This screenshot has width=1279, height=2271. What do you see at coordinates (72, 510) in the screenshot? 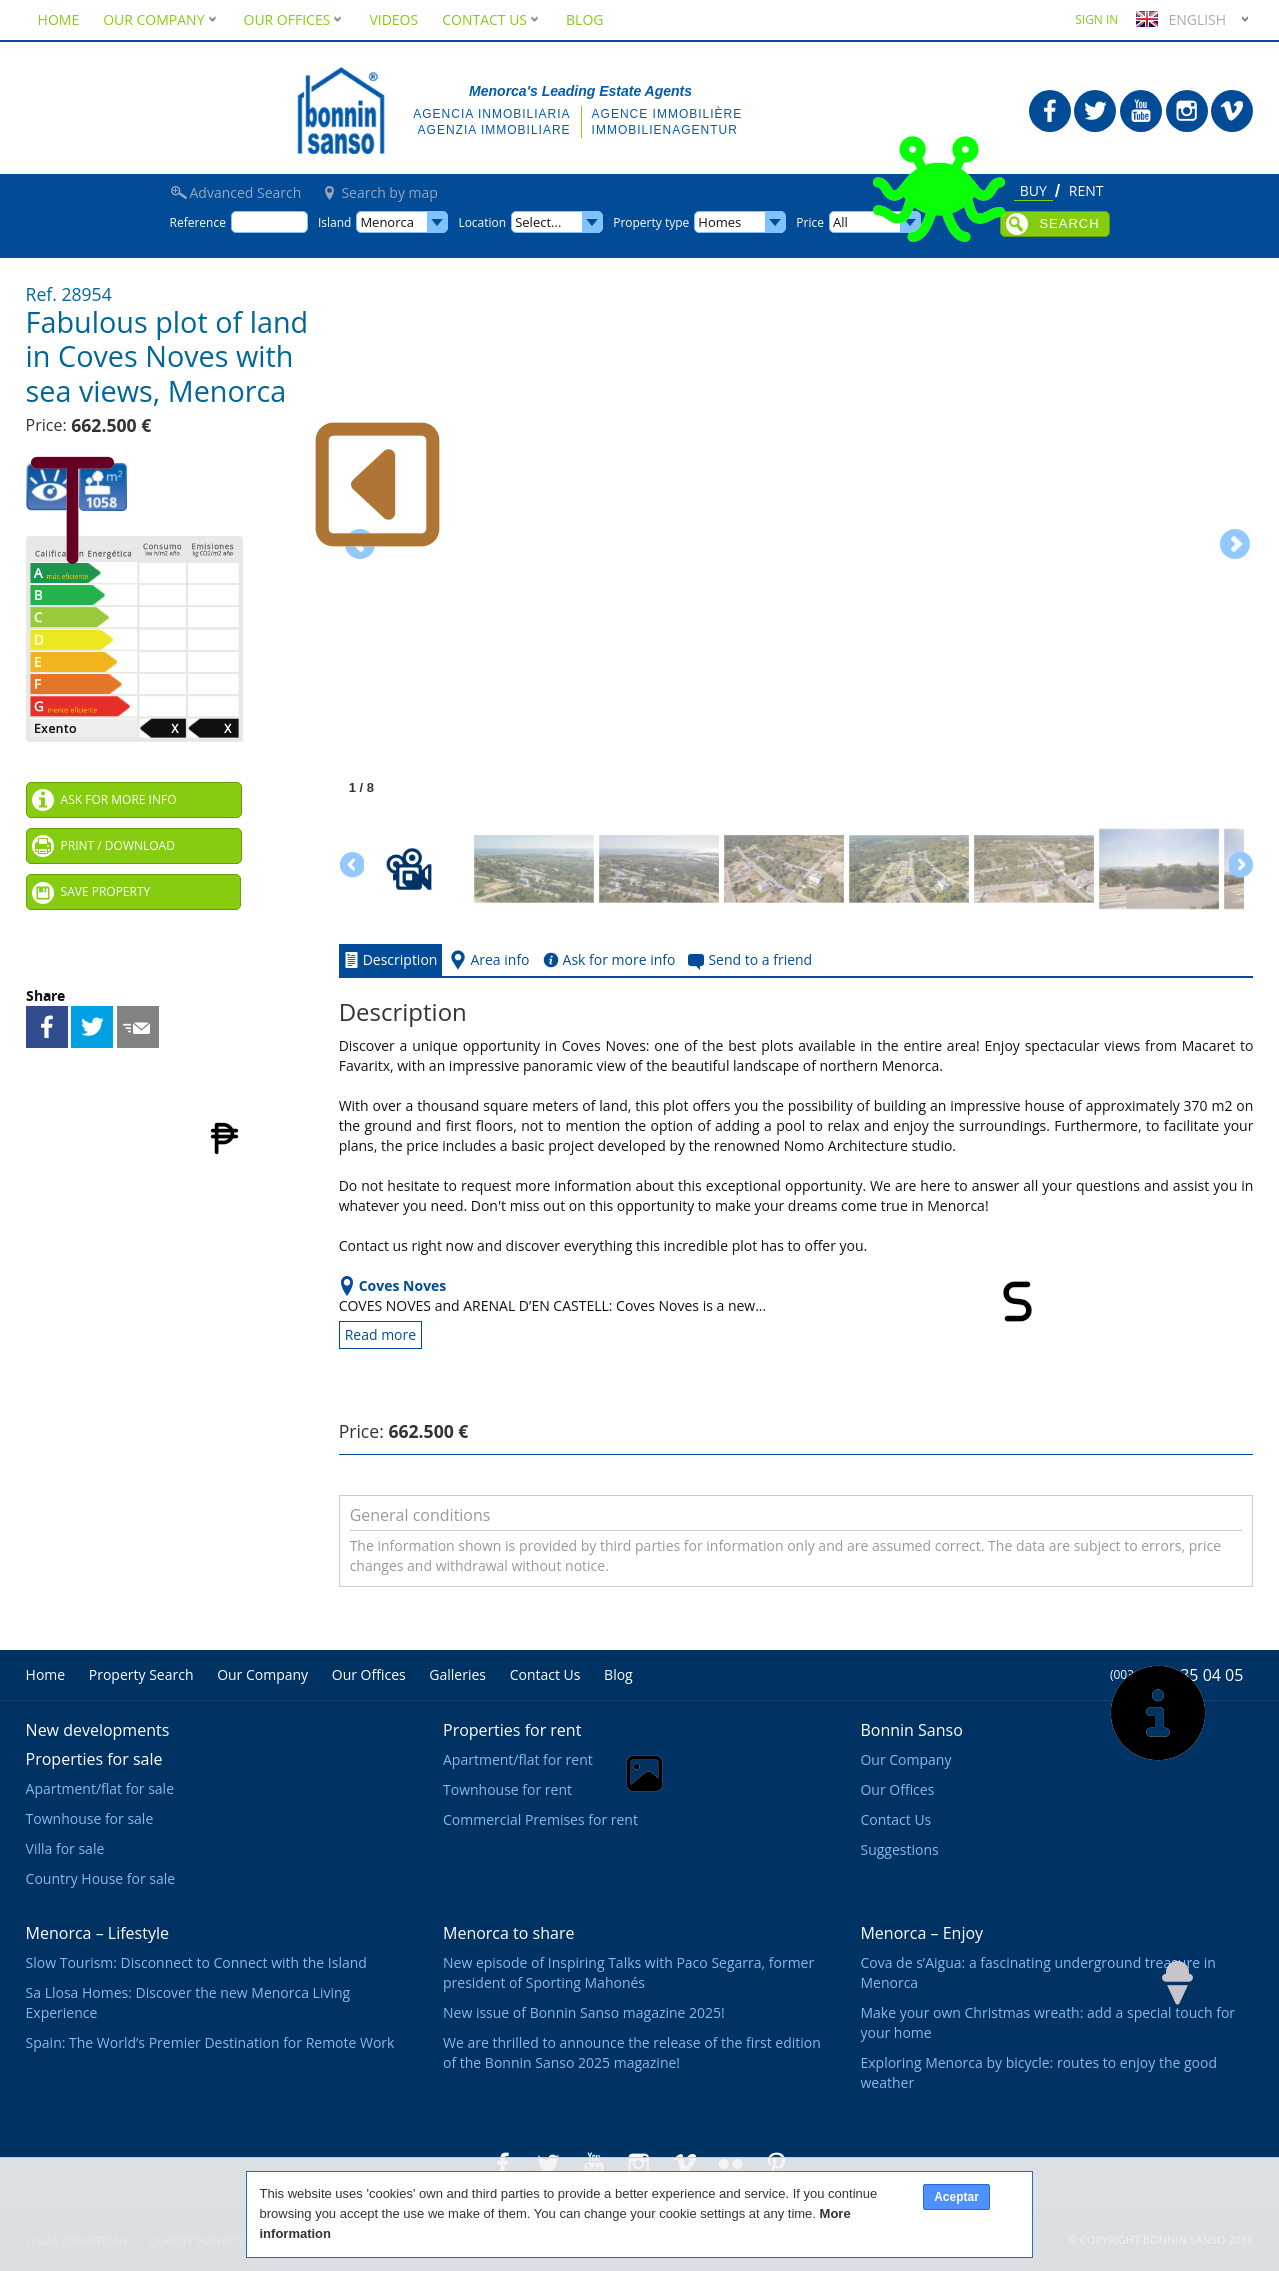
I see `text formatting tool for titles` at bounding box center [72, 510].